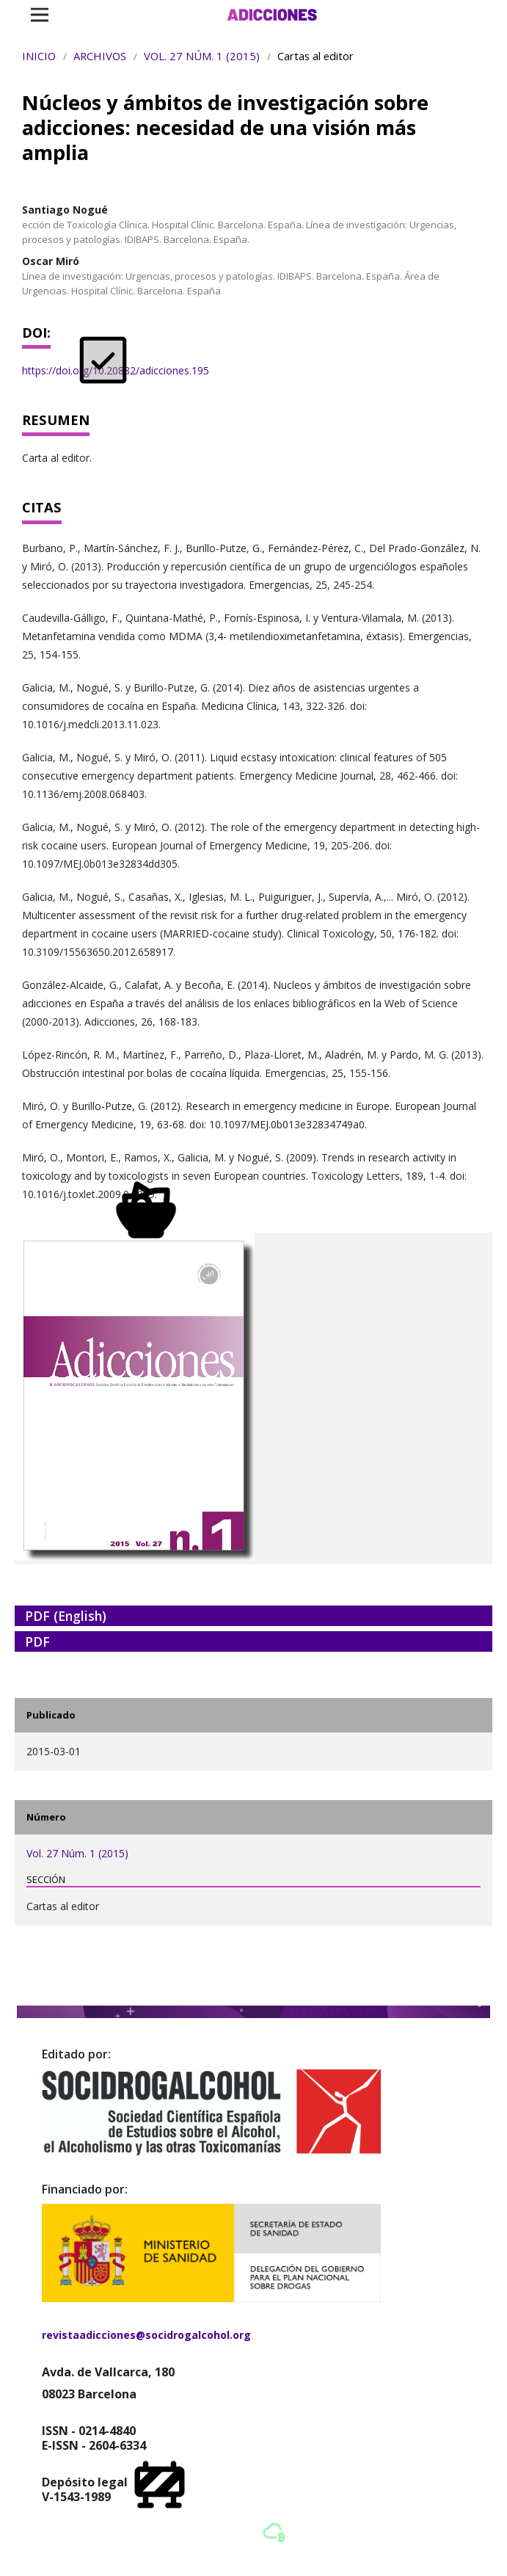  Describe the element at coordinates (103, 360) in the screenshot. I see `mark task as complete` at that location.